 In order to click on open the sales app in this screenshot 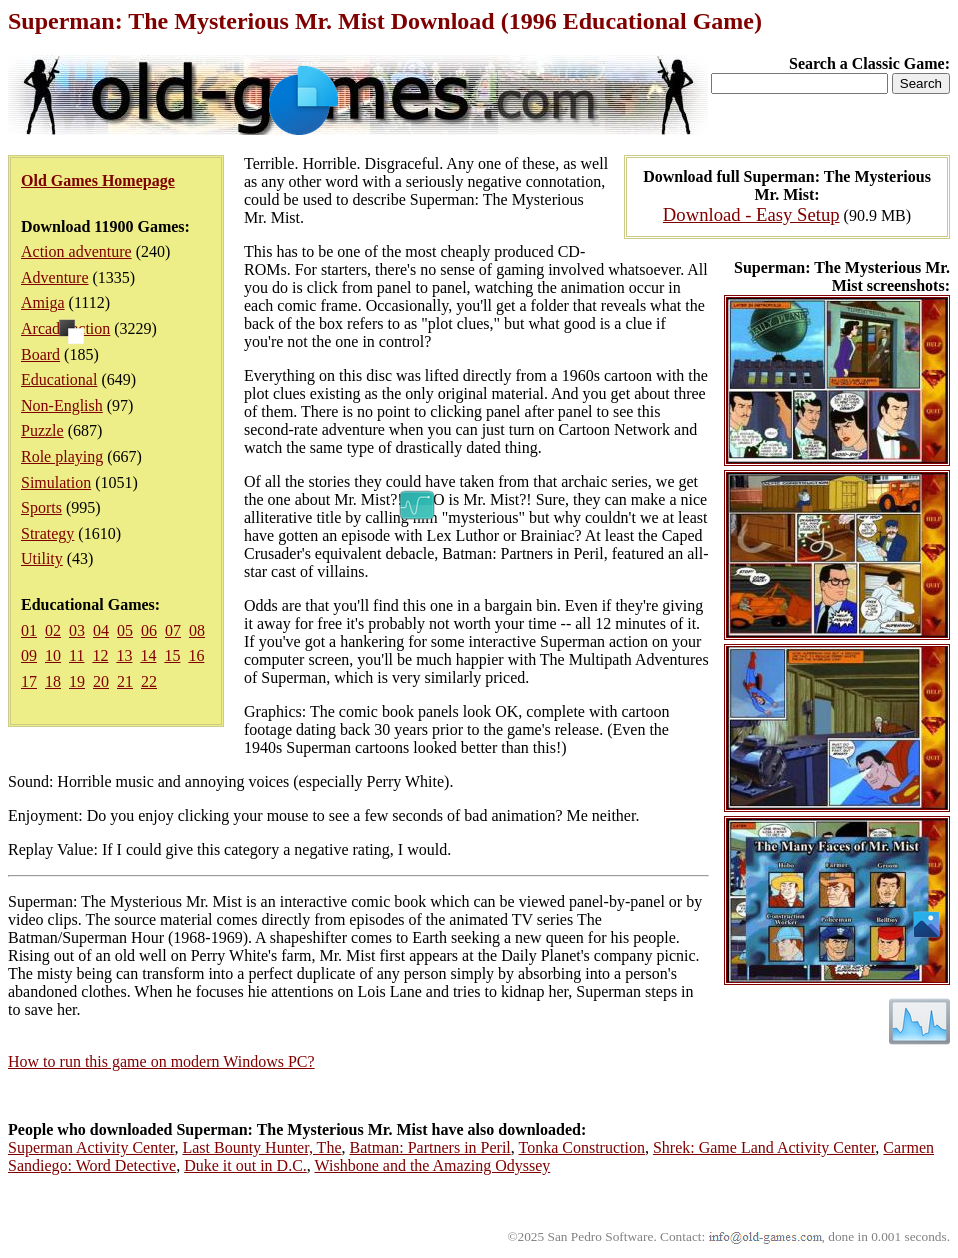, I will do `click(303, 100)`.